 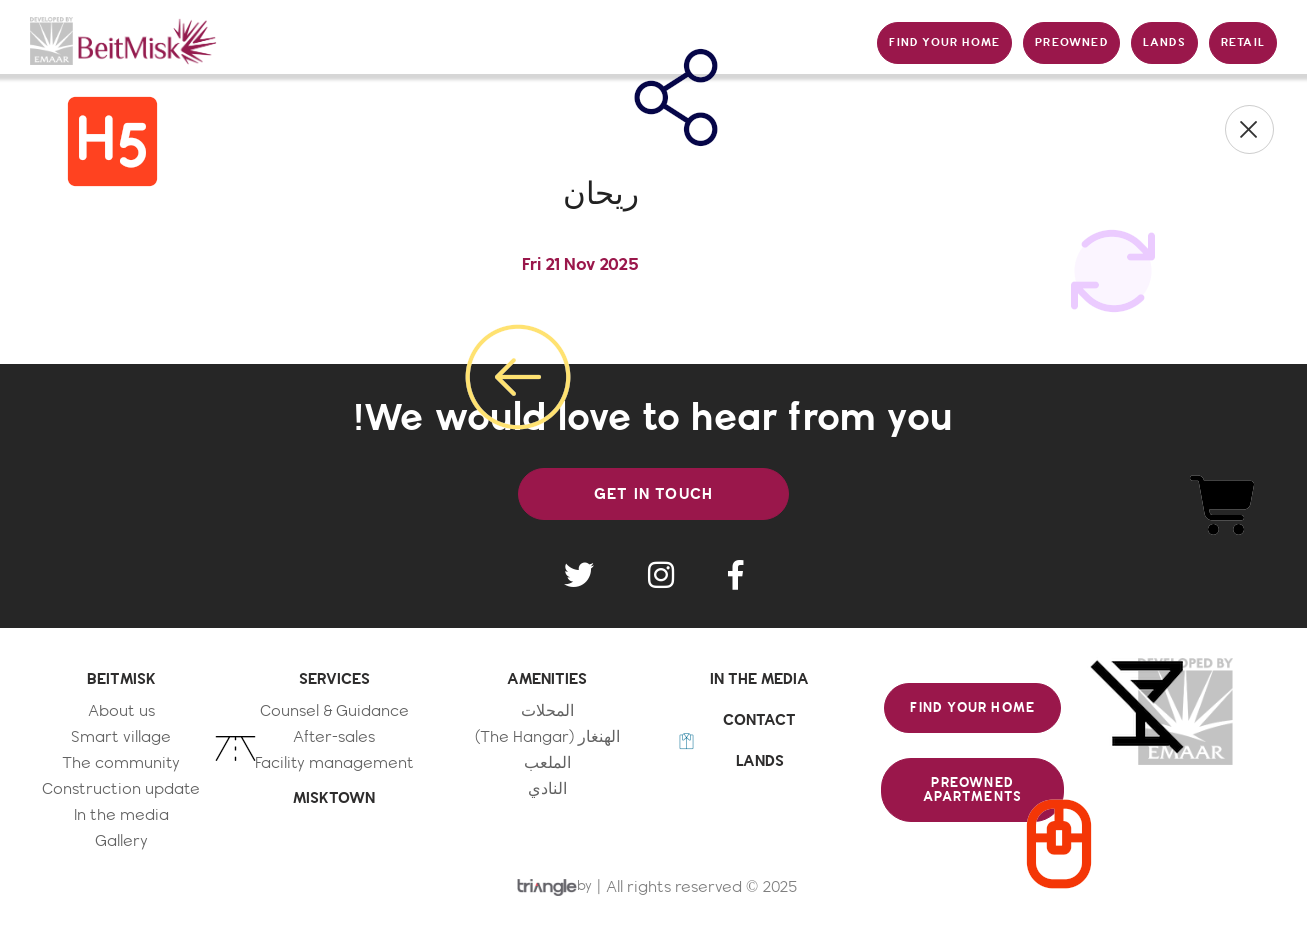 I want to click on middle mouse button click action, so click(x=1059, y=844).